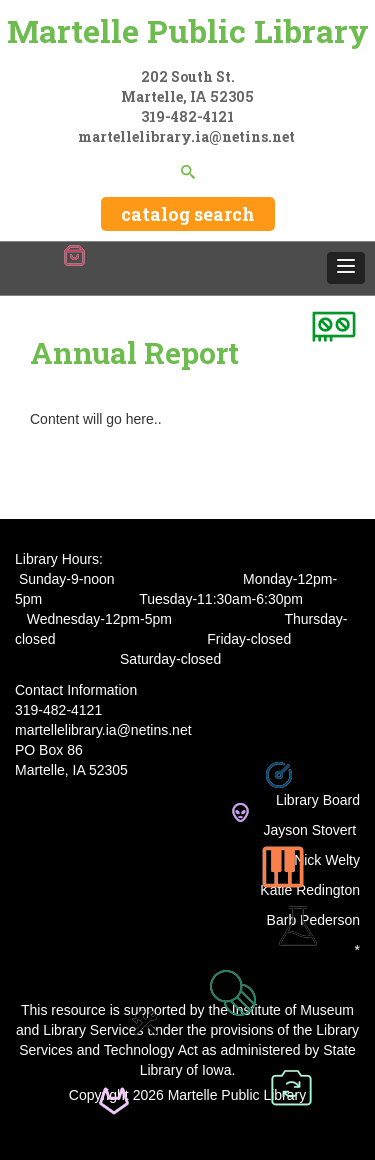 The width and height of the screenshot is (375, 1160). I want to click on view or access sci-fi themed content, so click(240, 812).